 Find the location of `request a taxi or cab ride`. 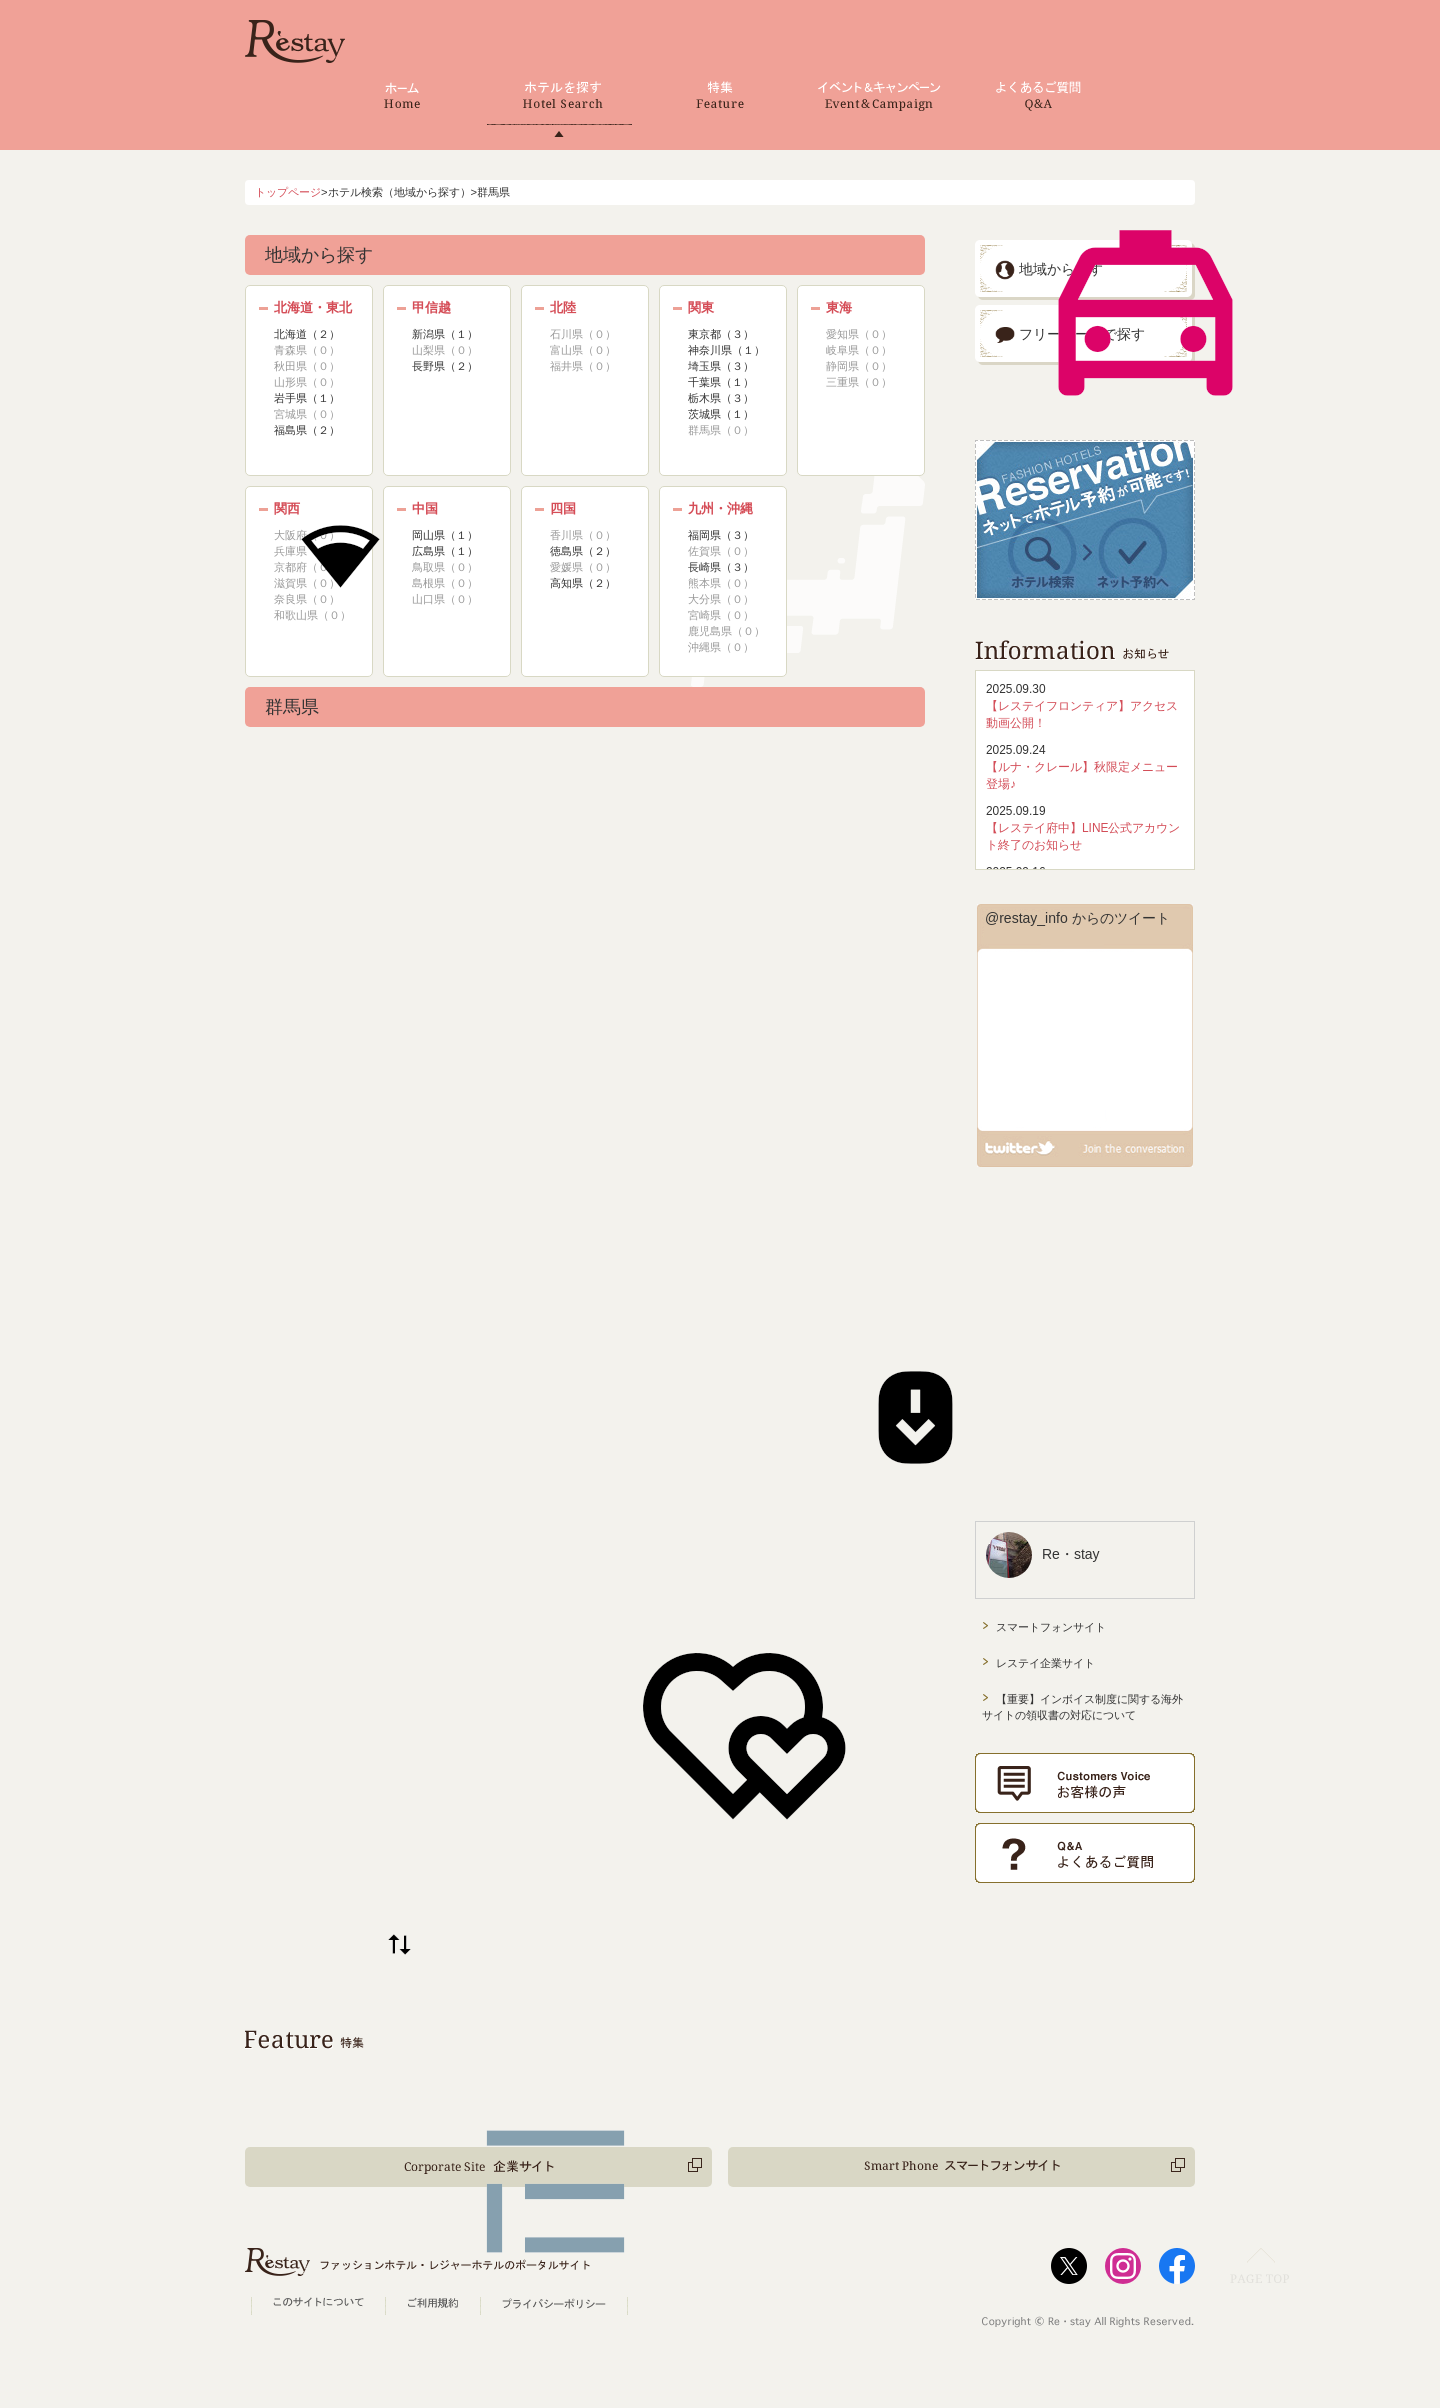

request a taxi or cab ride is located at coordinates (1145, 308).